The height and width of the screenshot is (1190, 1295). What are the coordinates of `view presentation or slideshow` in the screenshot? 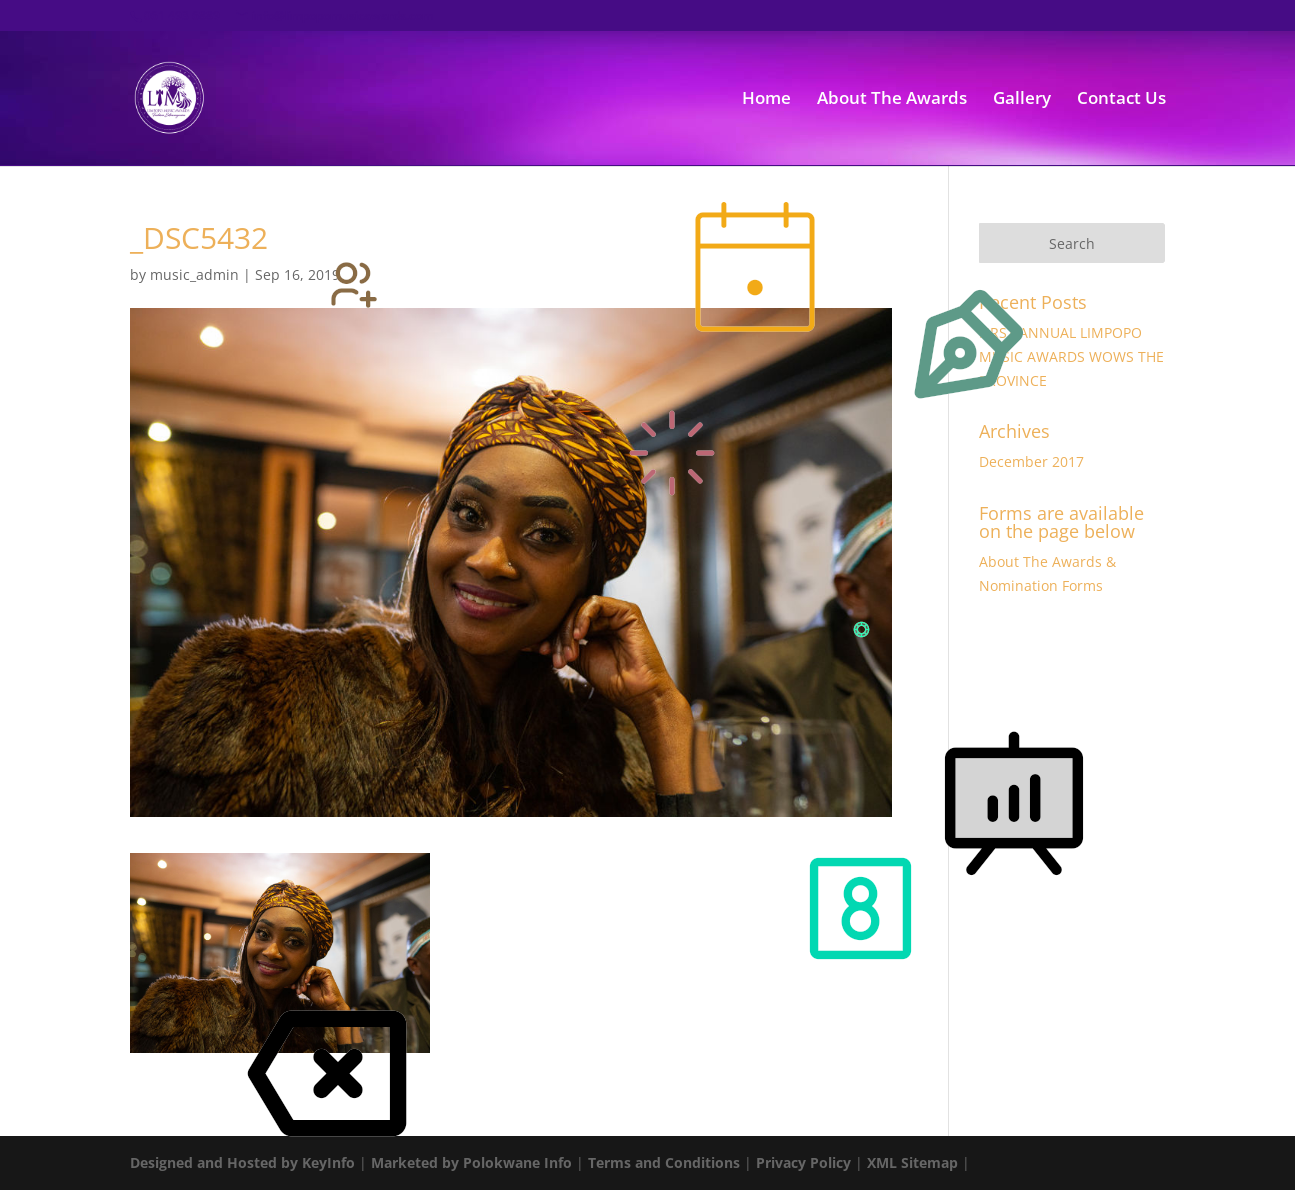 It's located at (1014, 806).